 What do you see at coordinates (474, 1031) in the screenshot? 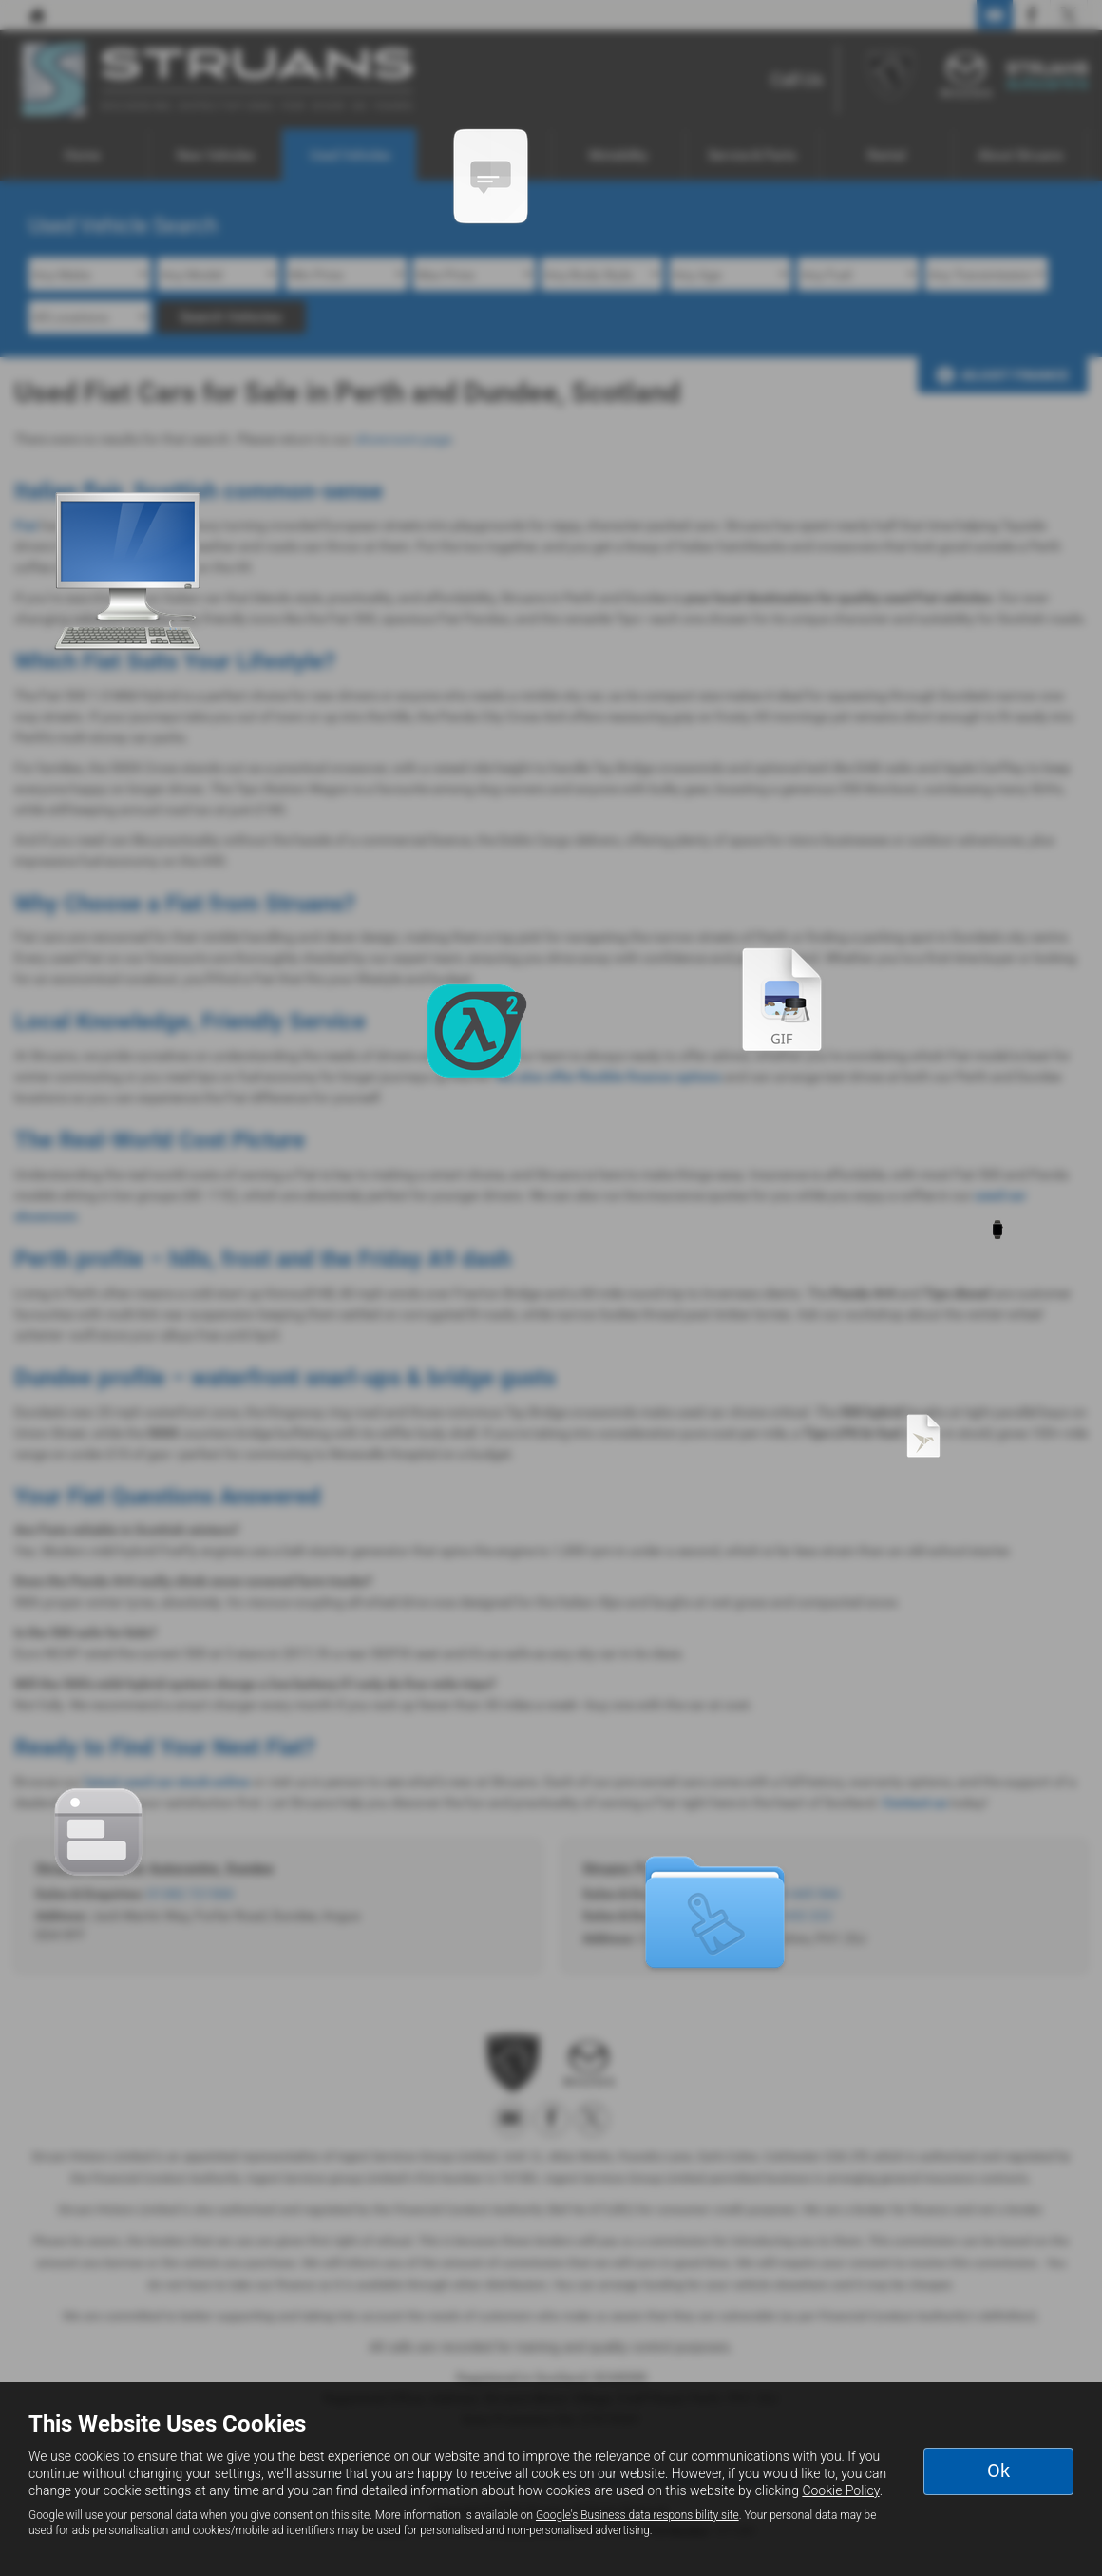
I see `launch Half-Life 2: Lost Coast` at bounding box center [474, 1031].